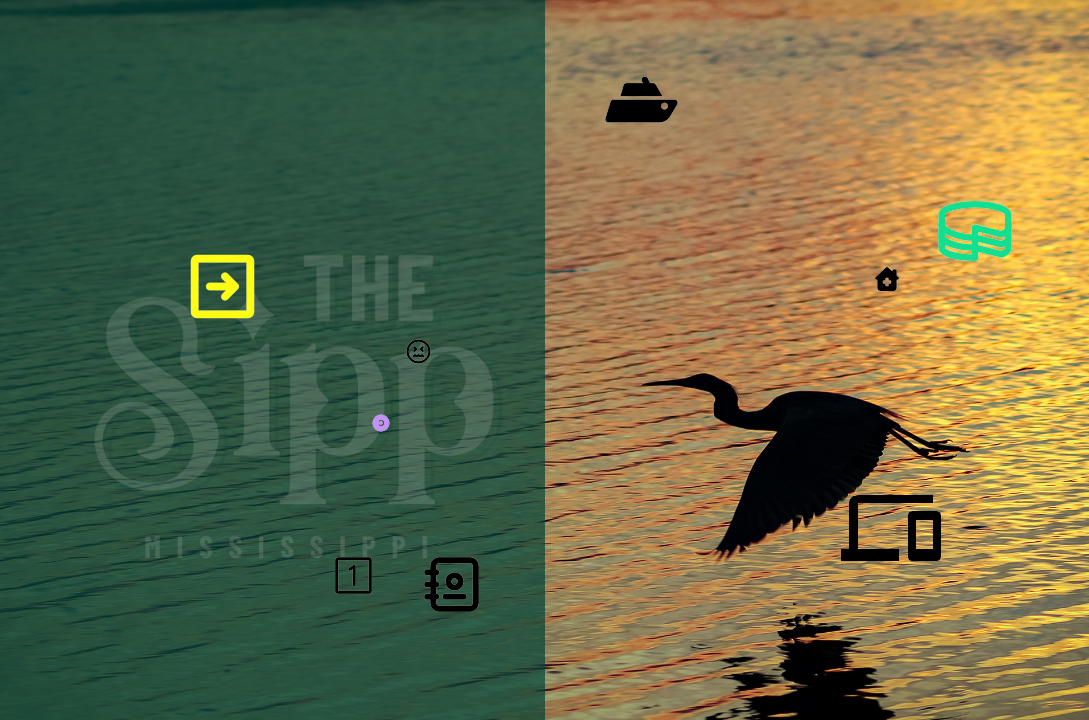 This screenshot has height=720, width=1089. What do you see at coordinates (381, 423) in the screenshot?
I see `indicates copyleft or open-source licensing` at bounding box center [381, 423].